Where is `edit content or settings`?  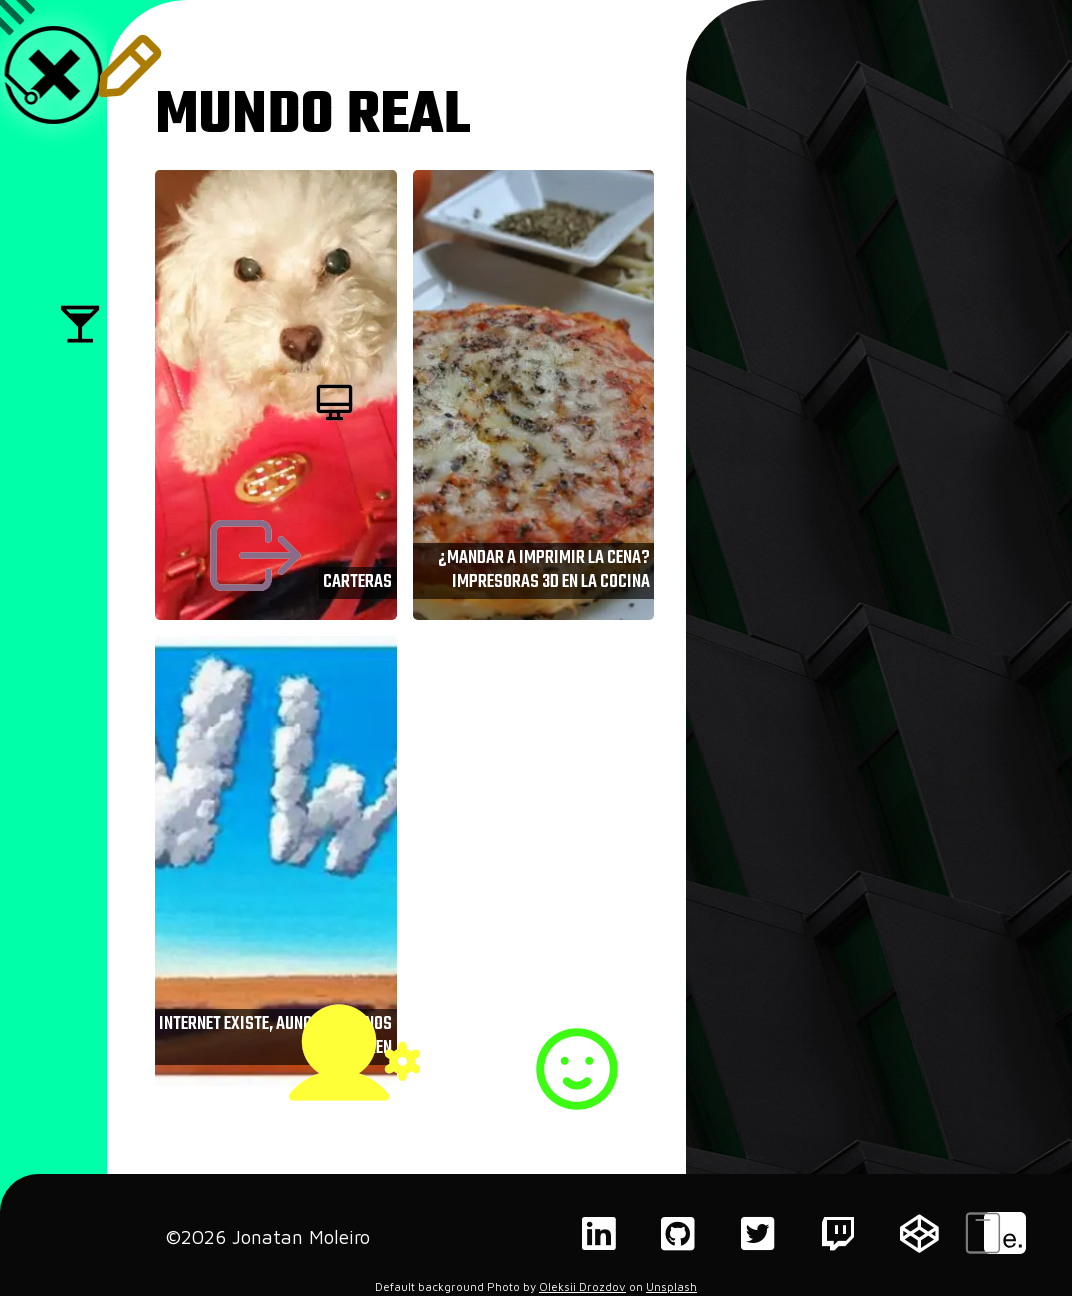
edit content or settings is located at coordinates (130, 66).